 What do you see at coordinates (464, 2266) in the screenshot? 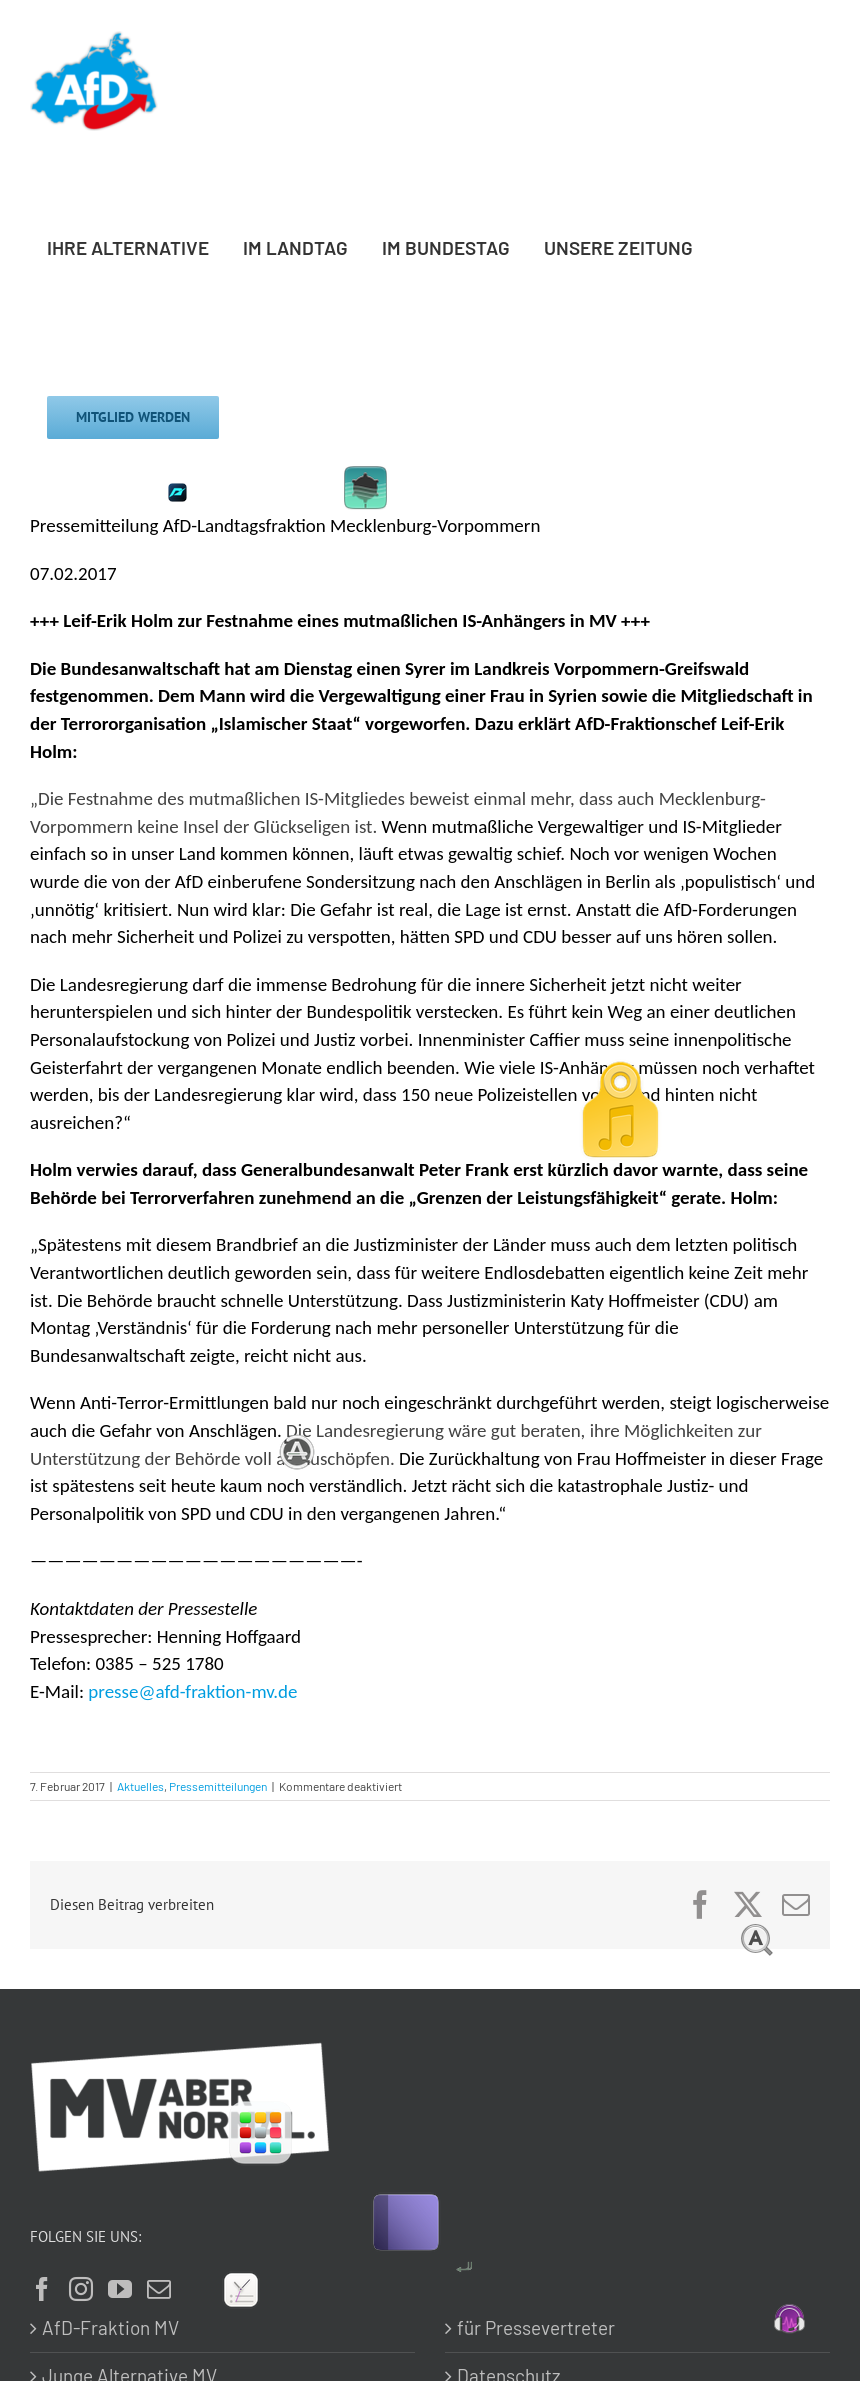
I see `reply to all recipients in an email thread` at bounding box center [464, 2266].